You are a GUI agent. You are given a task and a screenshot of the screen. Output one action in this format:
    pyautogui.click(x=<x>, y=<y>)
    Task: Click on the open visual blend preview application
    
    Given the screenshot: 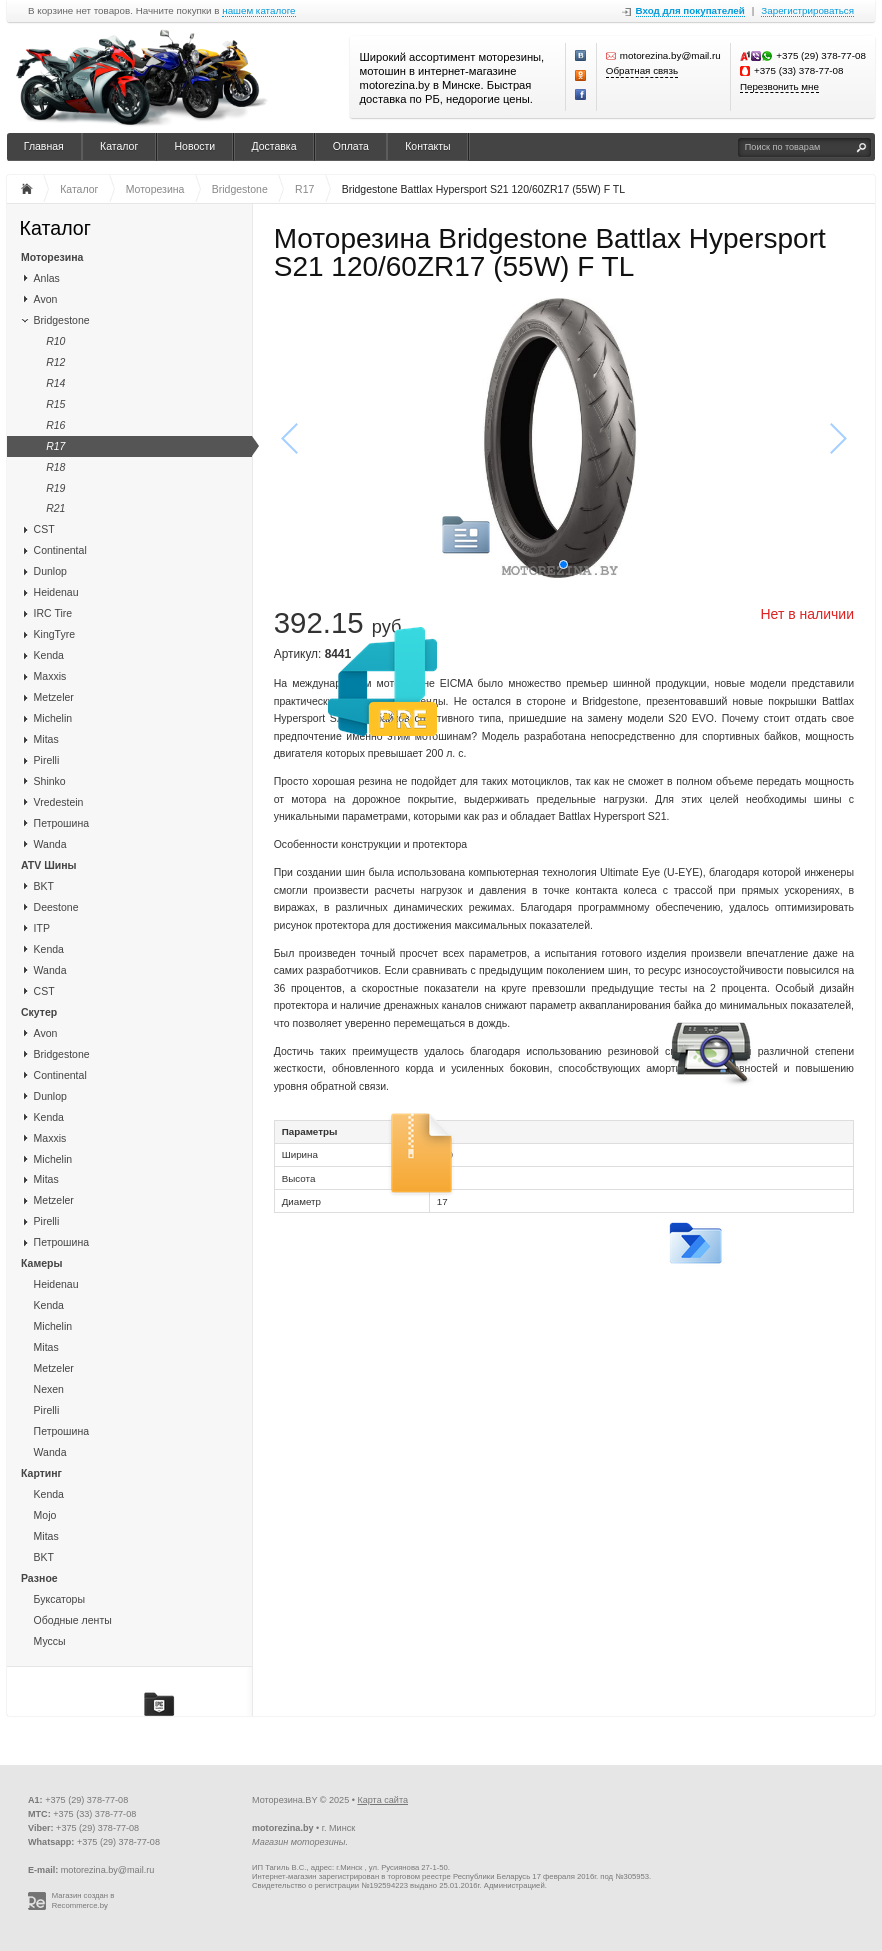 What is the action you would take?
    pyautogui.click(x=382, y=681)
    